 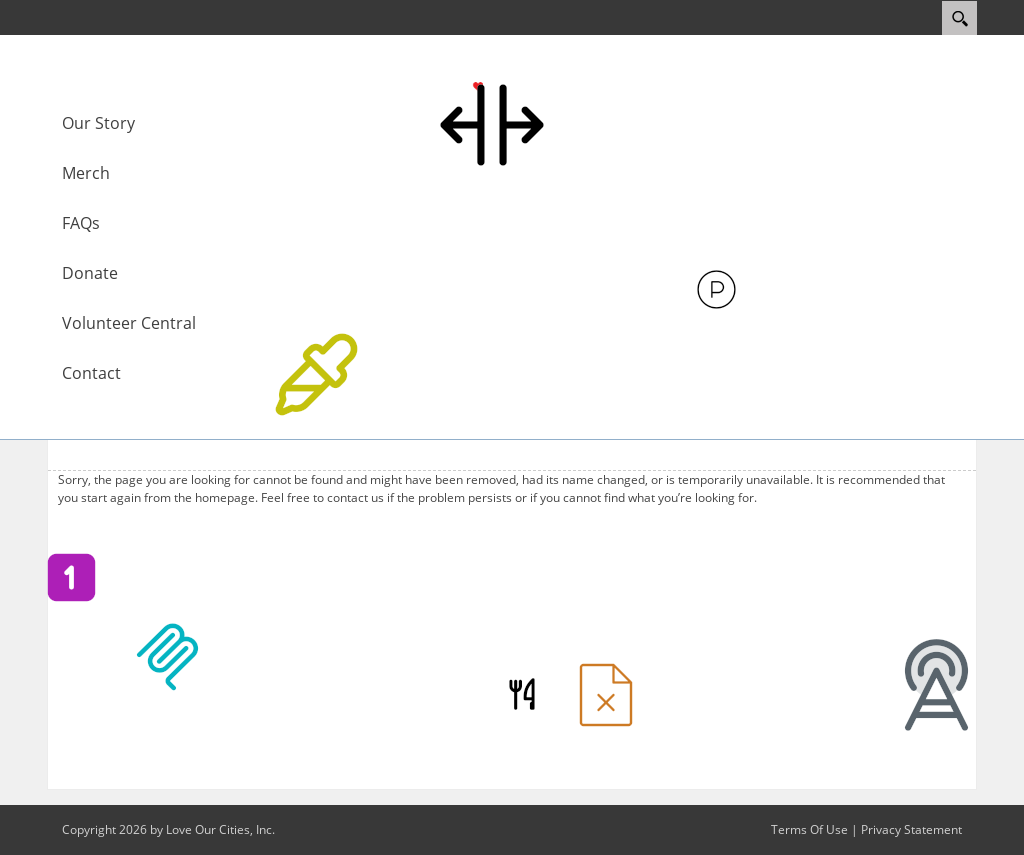 I want to click on indicates cellular network signal strength, so click(x=936, y=686).